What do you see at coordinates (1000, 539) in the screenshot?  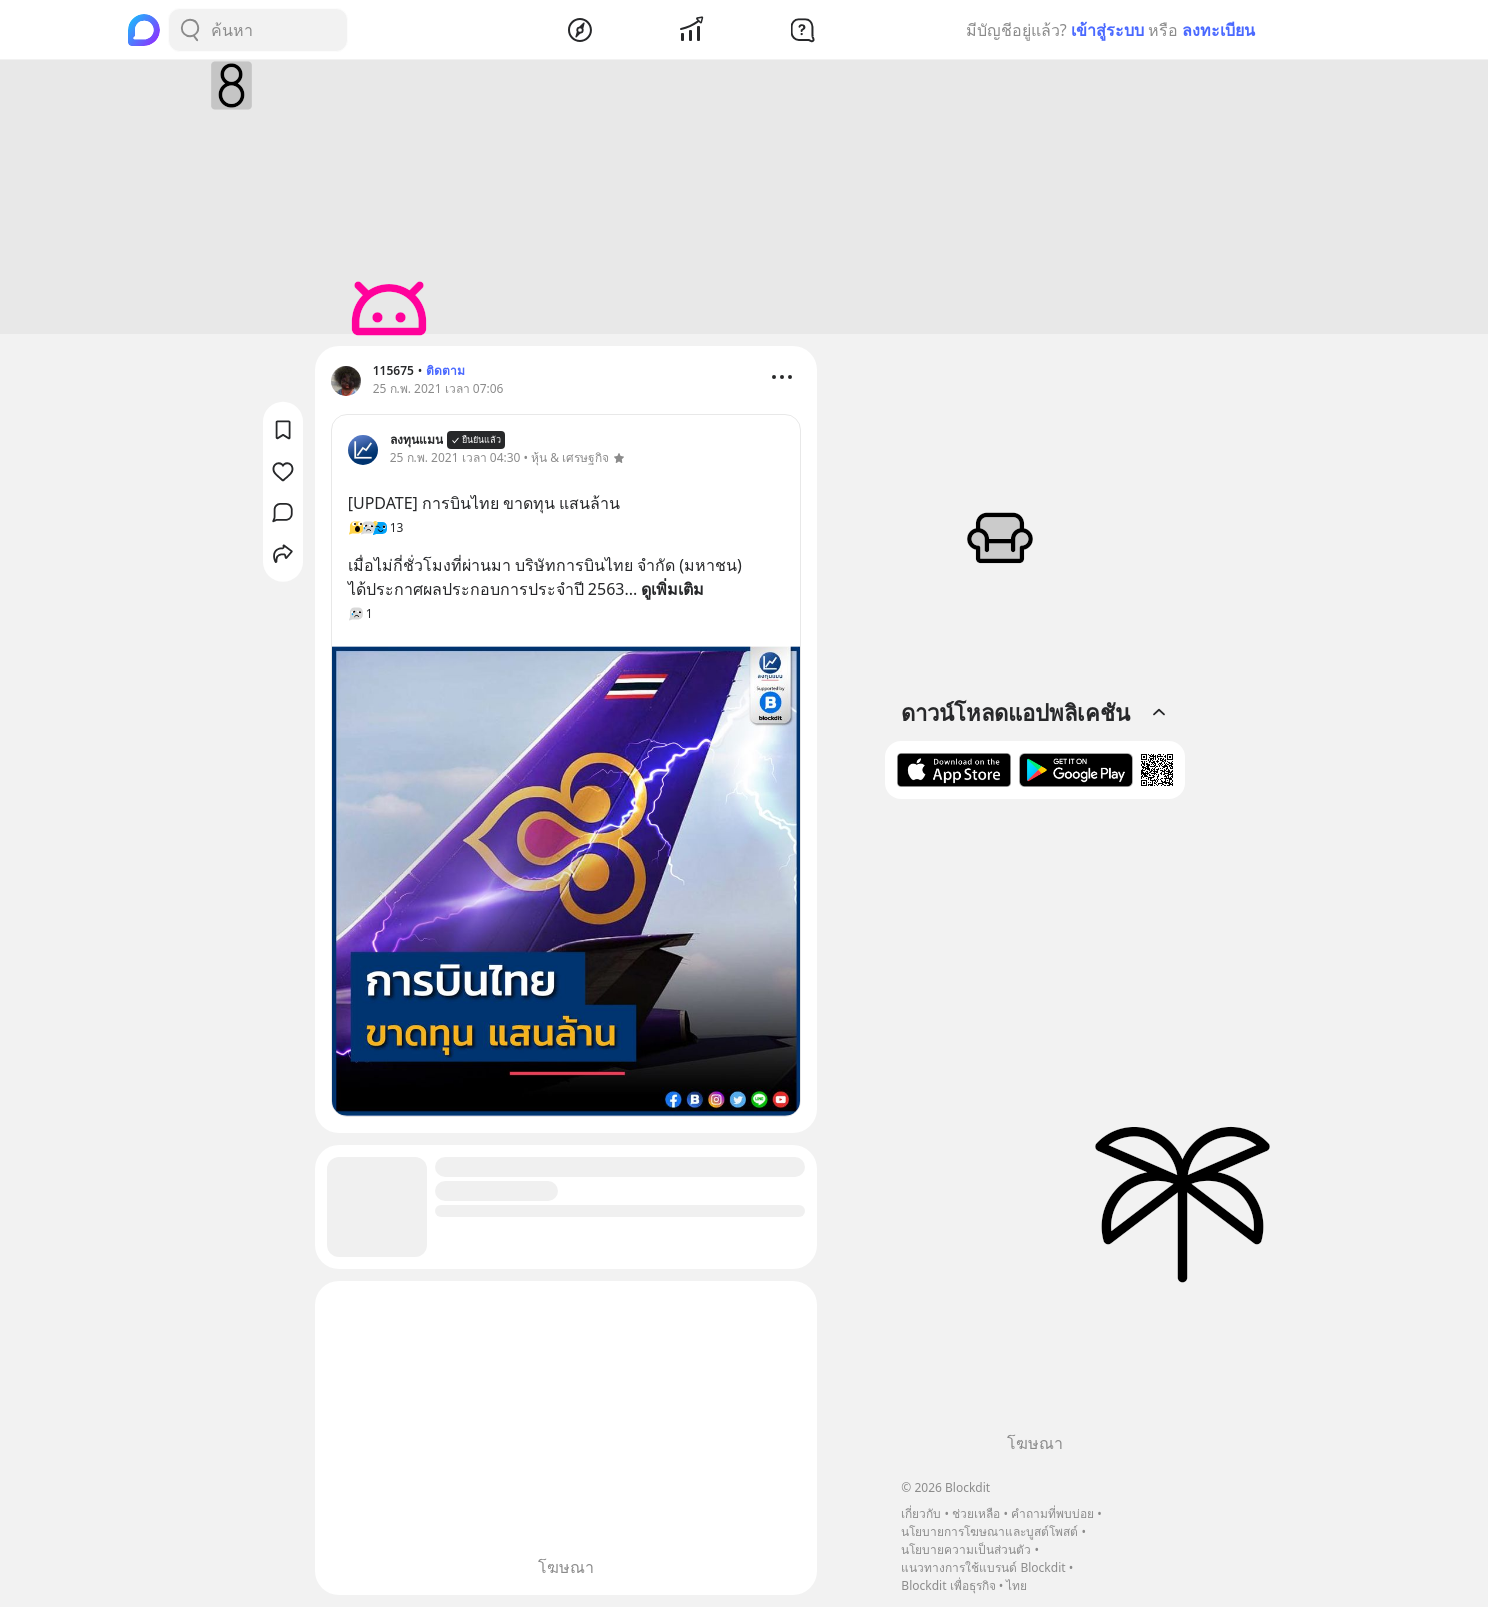 I see `browse furniture or home decor items` at bounding box center [1000, 539].